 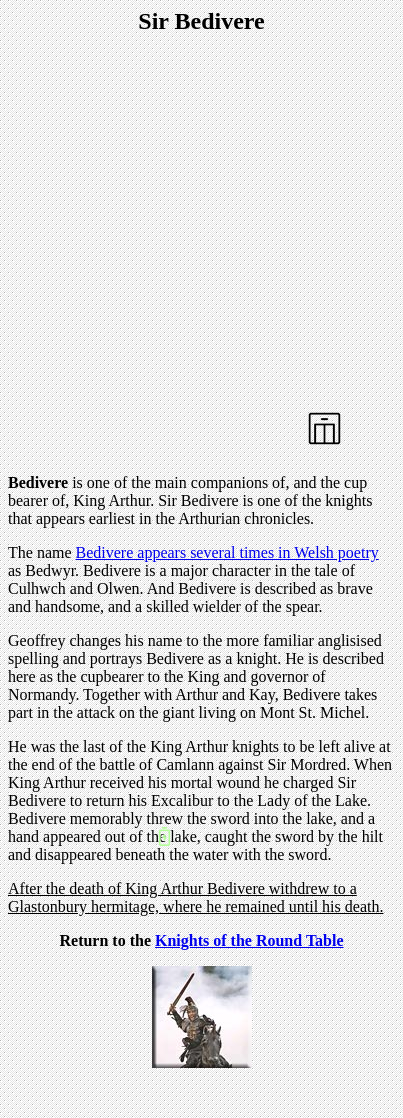 What do you see at coordinates (164, 836) in the screenshot?
I see `indicates device is currently charging` at bounding box center [164, 836].